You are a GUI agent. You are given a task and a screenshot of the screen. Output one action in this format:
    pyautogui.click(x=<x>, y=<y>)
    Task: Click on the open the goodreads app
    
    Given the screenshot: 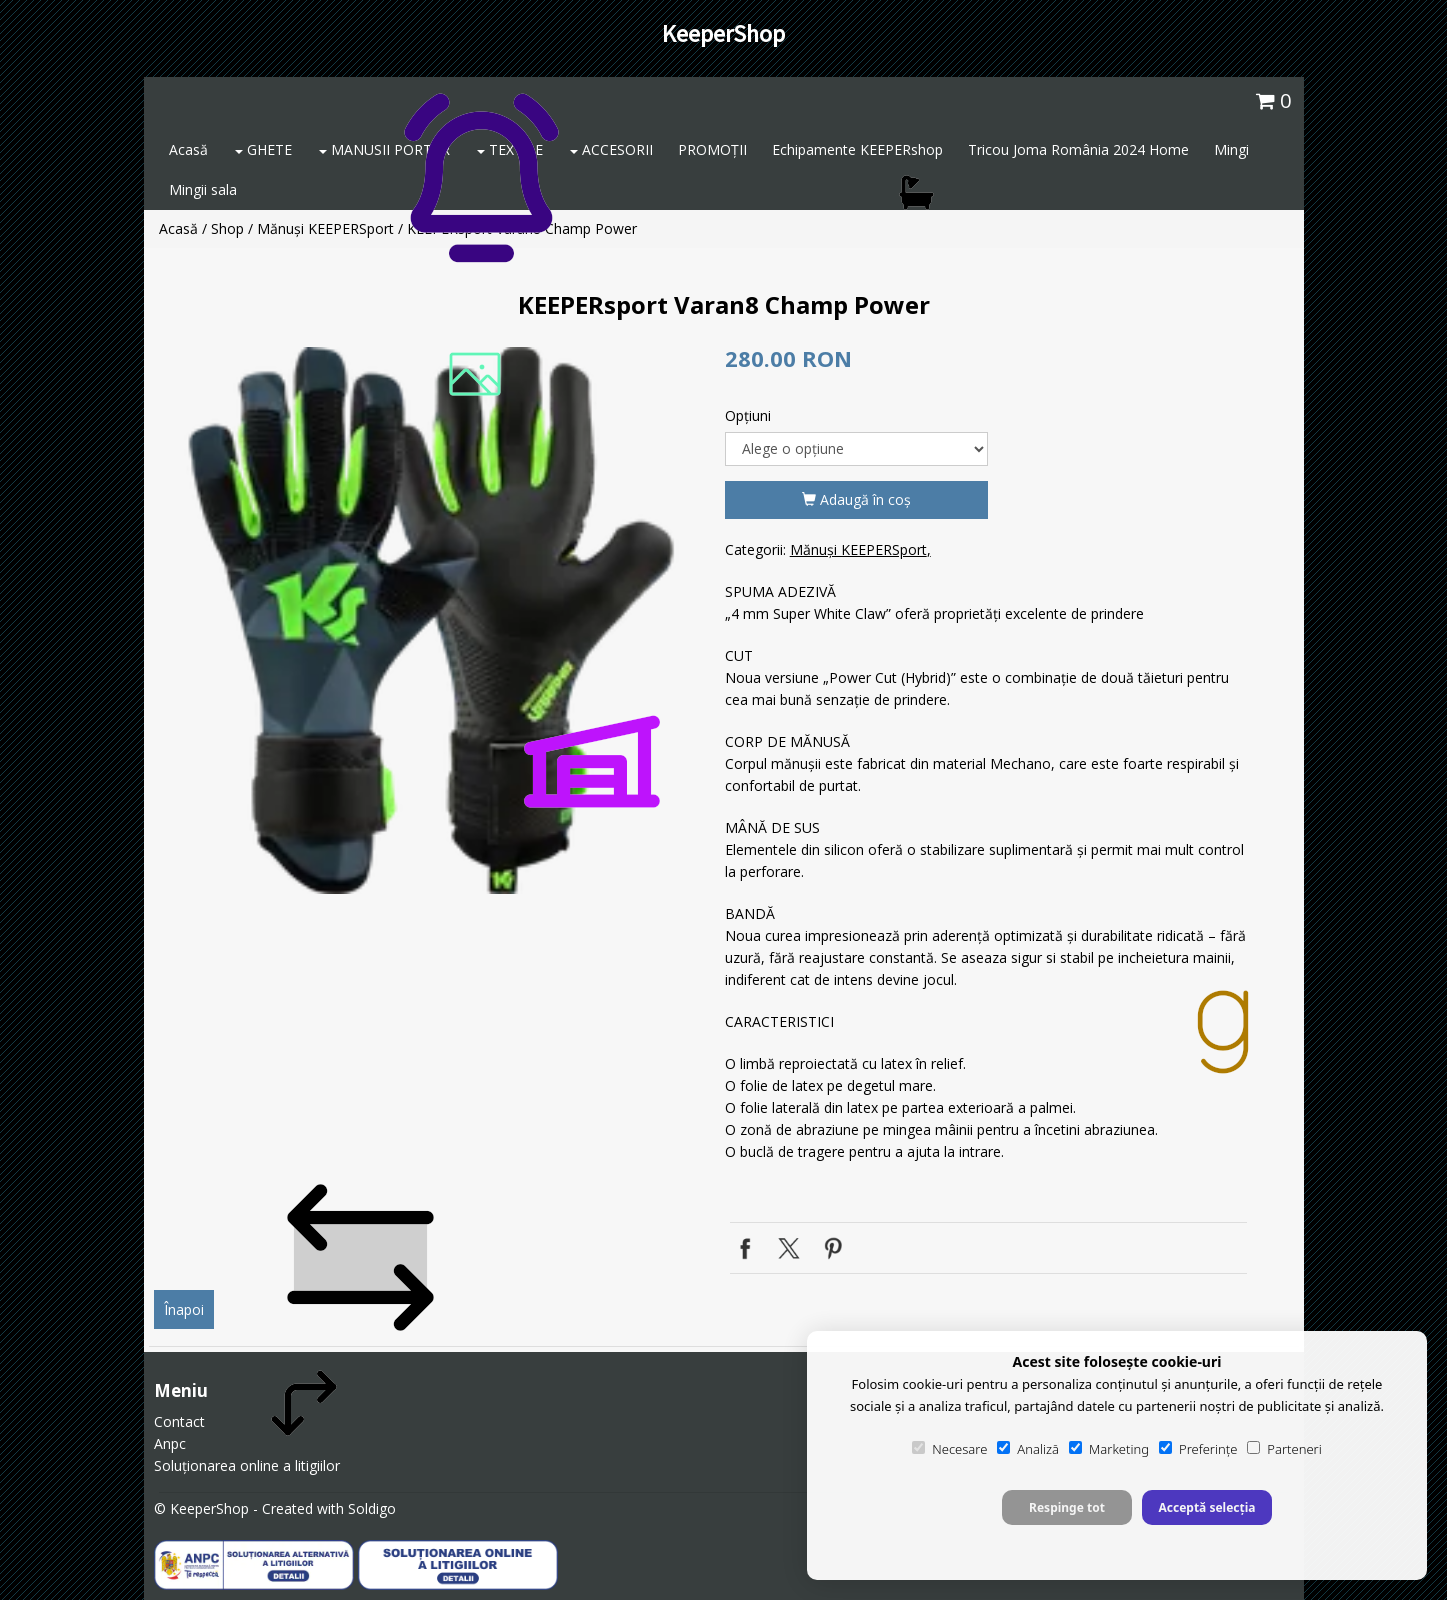 What is the action you would take?
    pyautogui.click(x=1223, y=1032)
    